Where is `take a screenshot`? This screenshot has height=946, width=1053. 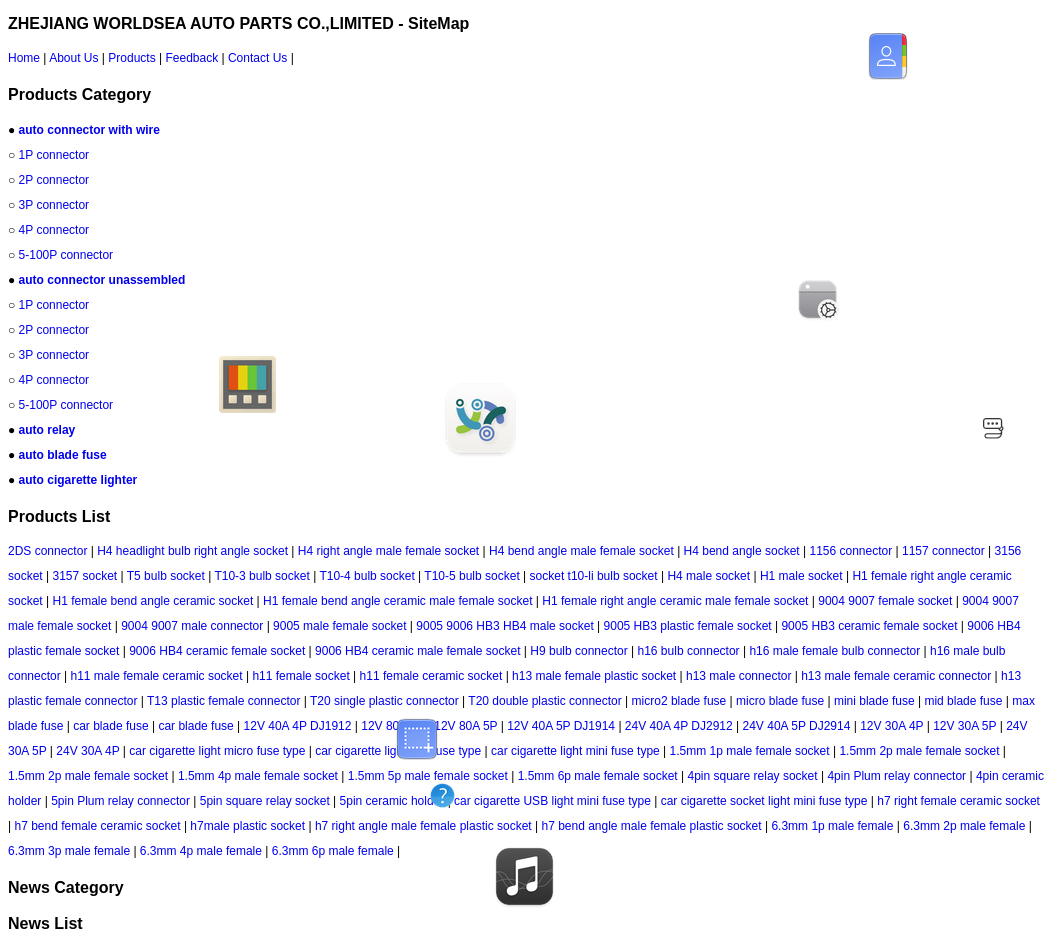 take a screenshot is located at coordinates (417, 739).